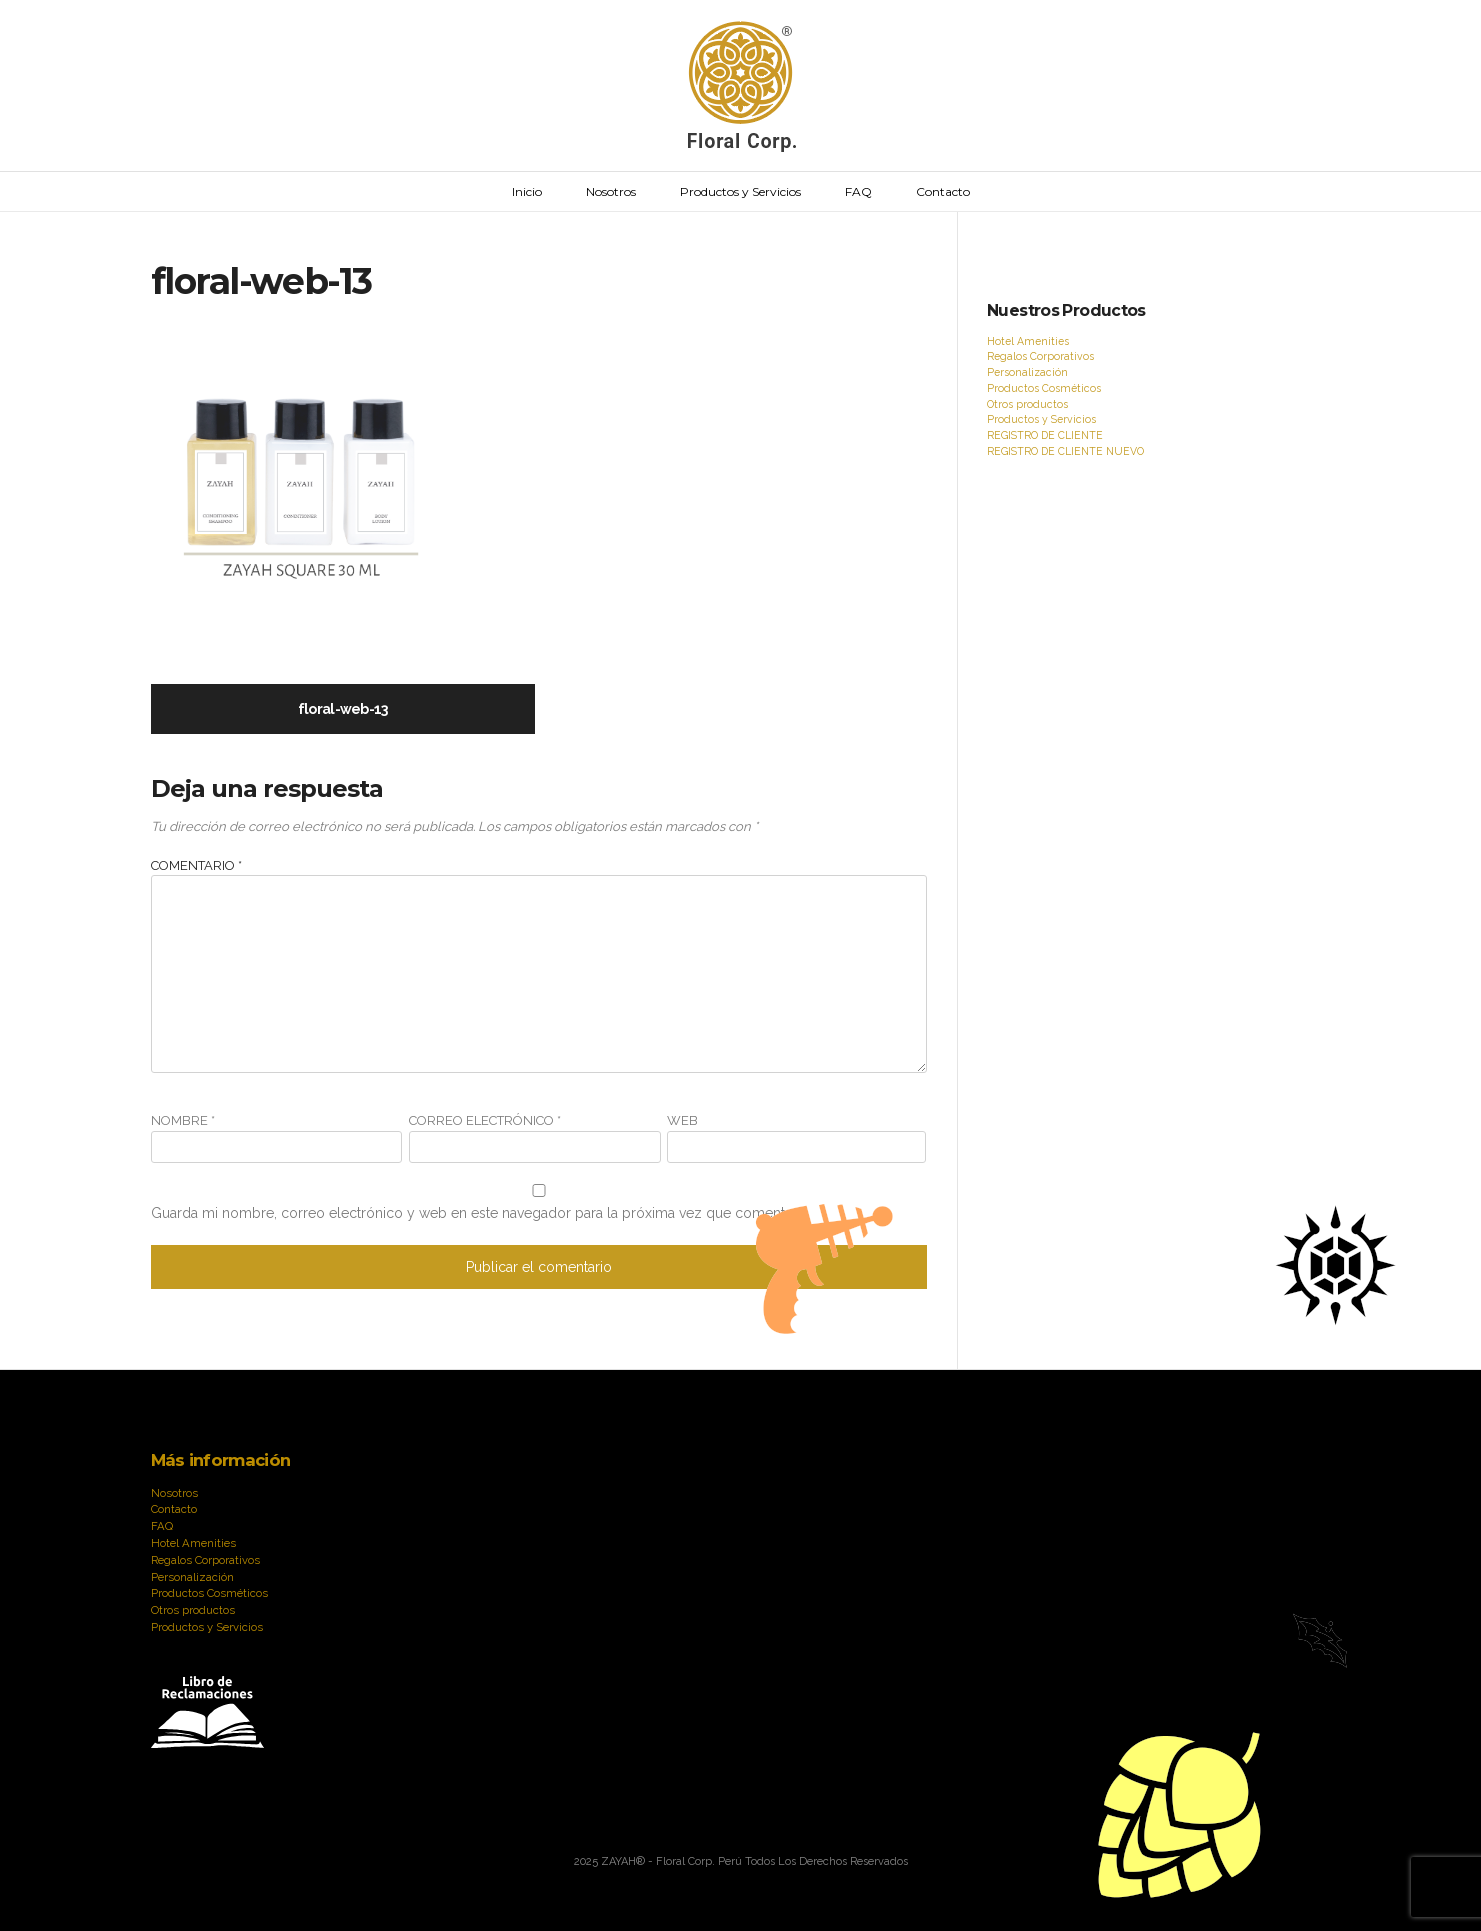  I want to click on indicates a rare or legendary item, so click(1335, 1265).